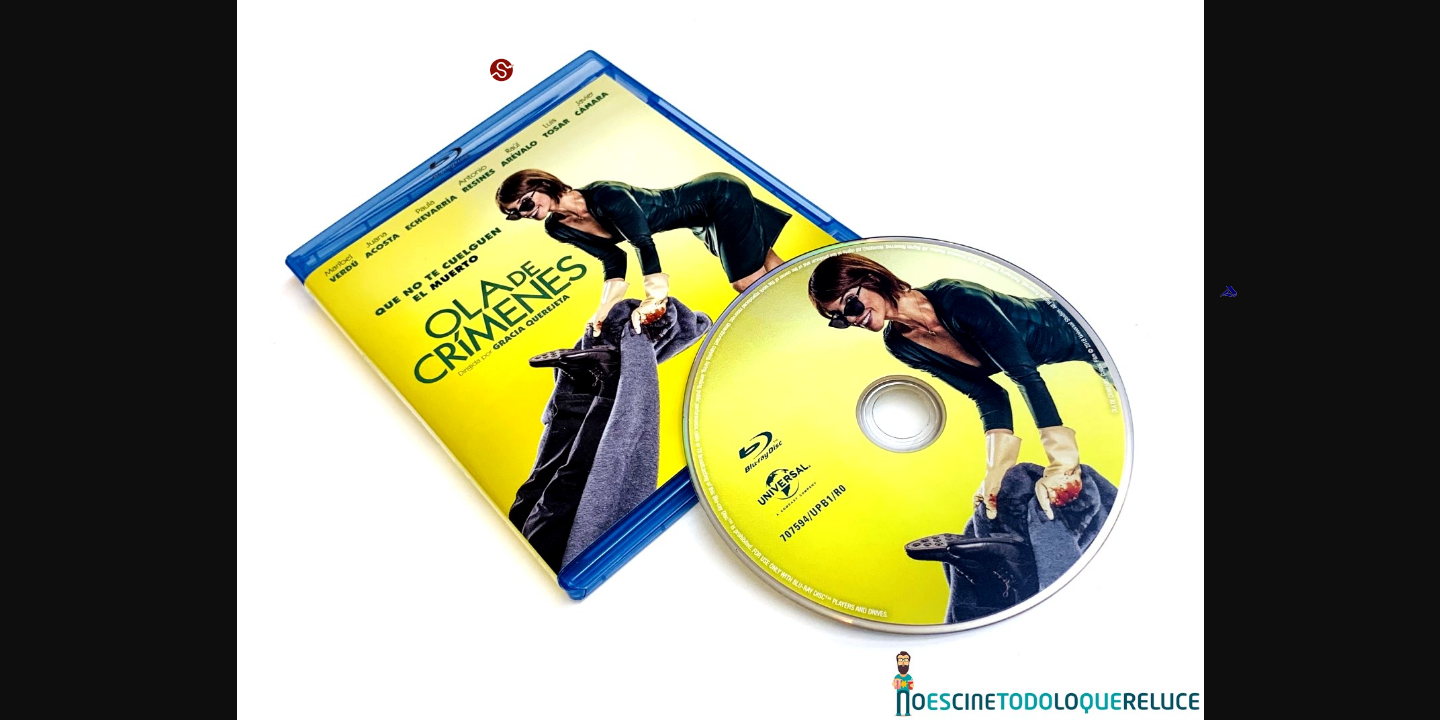 The width and height of the screenshot is (1440, 720). Describe the element at coordinates (1228, 291) in the screenshot. I see `accusoft company logo` at that location.